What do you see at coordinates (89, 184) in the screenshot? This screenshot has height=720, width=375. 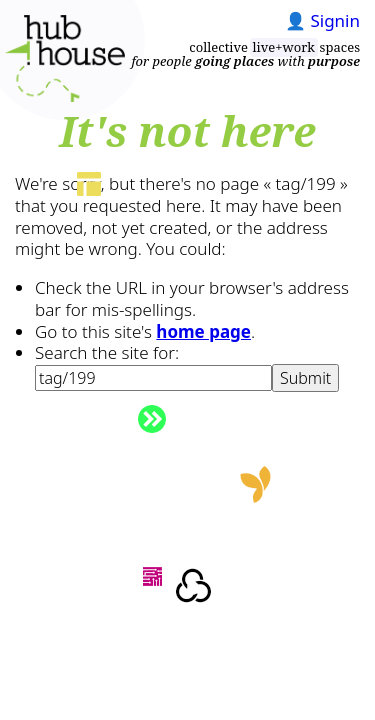 I see `switch to header and sidebar layout view` at bounding box center [89, 184].